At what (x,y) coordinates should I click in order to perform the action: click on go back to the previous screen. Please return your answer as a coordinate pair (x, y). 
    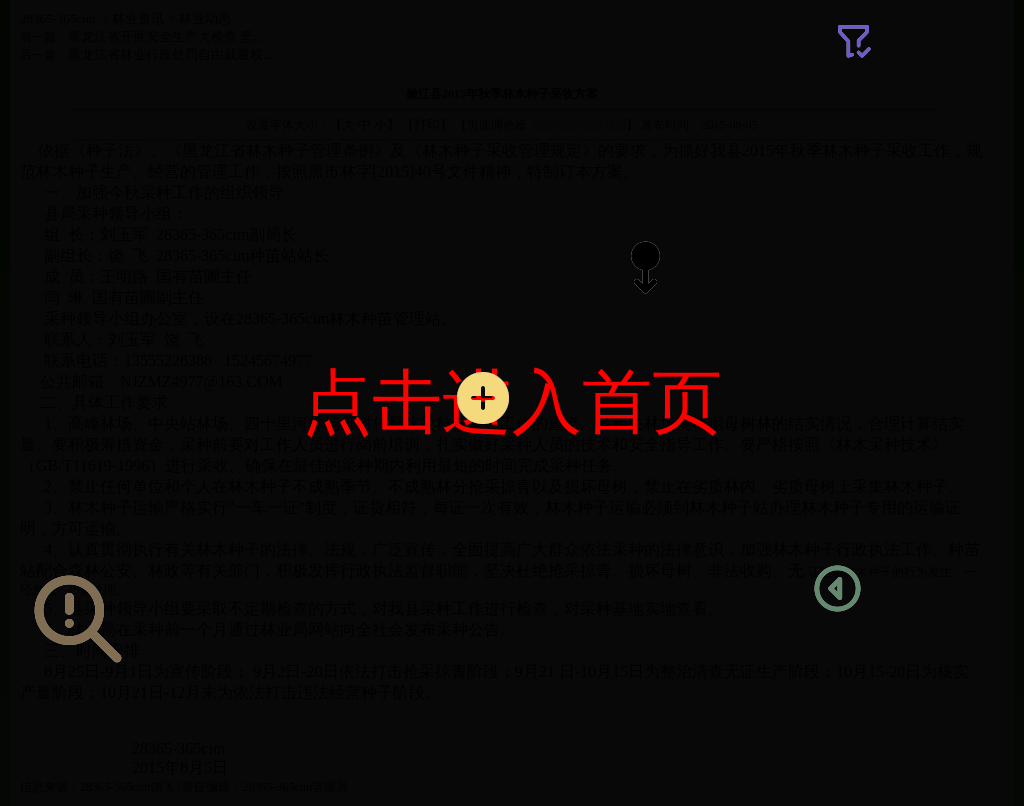
    Looking at the image, I should click on (837, 588).